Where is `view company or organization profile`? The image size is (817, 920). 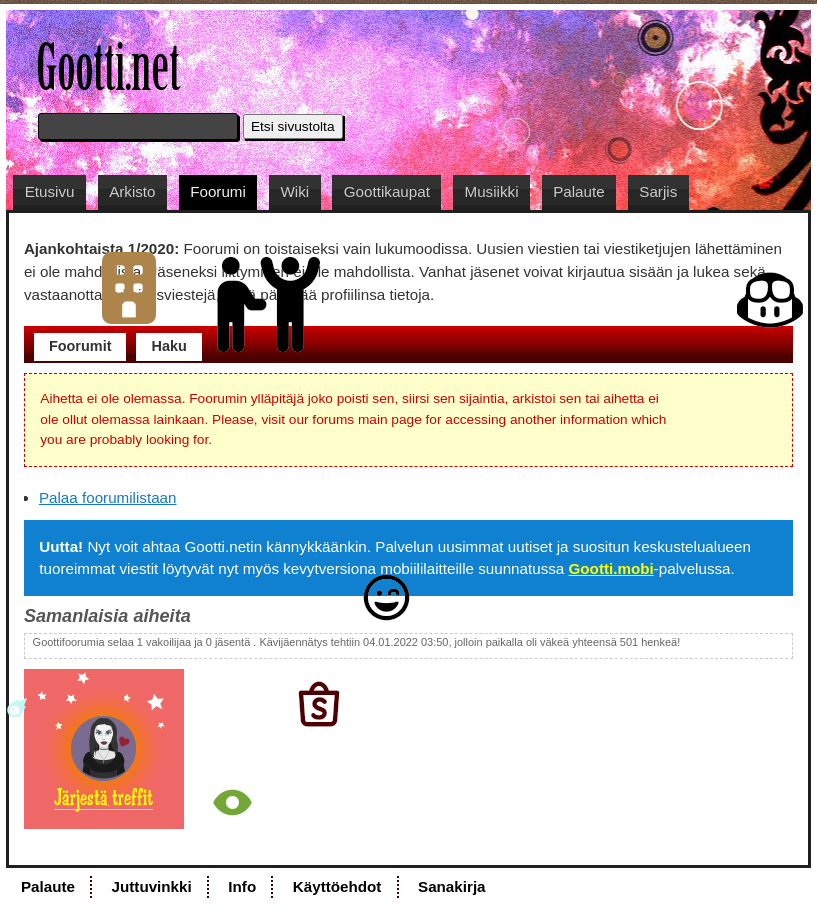 view company or organization profile is located at coordinates (129, 288).